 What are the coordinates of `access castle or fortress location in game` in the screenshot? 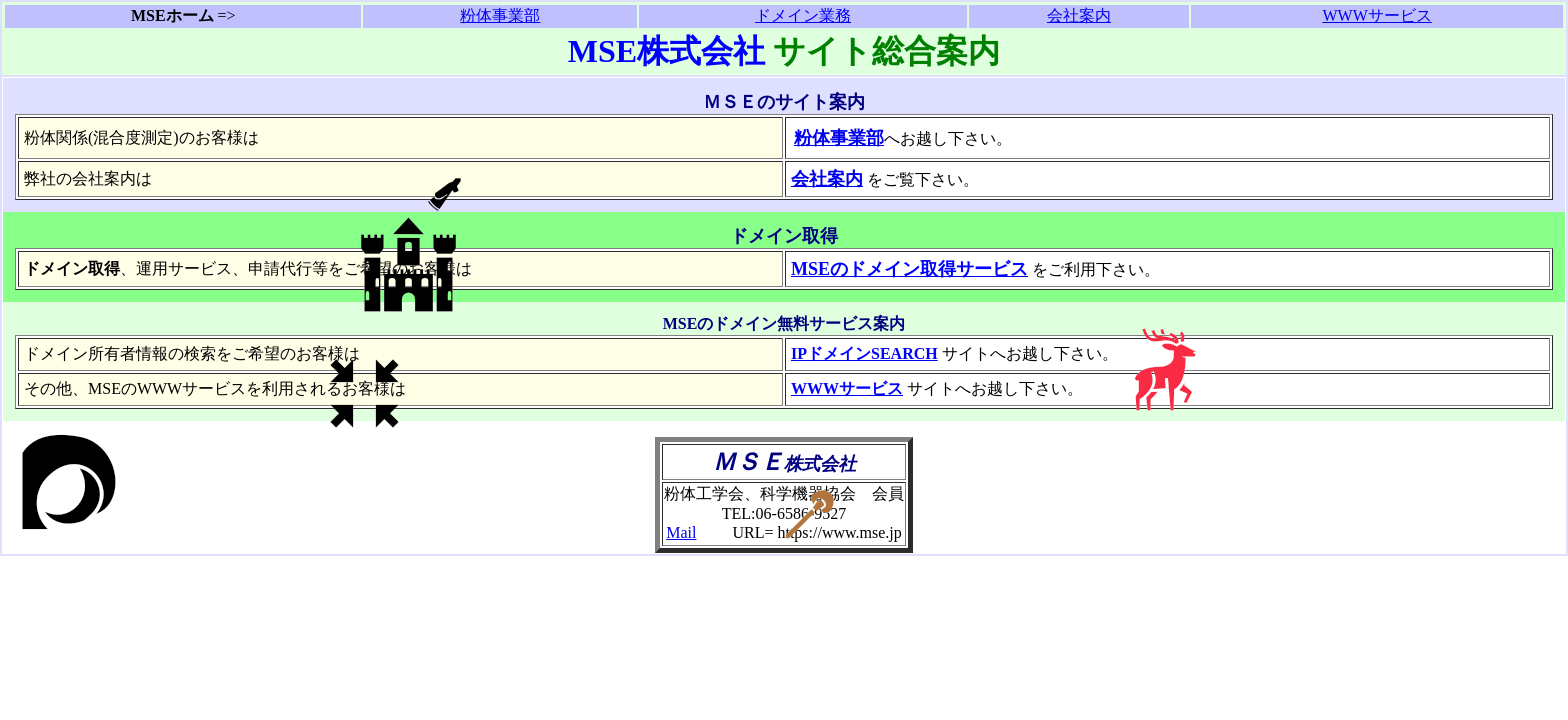 It's located at (408, 264).